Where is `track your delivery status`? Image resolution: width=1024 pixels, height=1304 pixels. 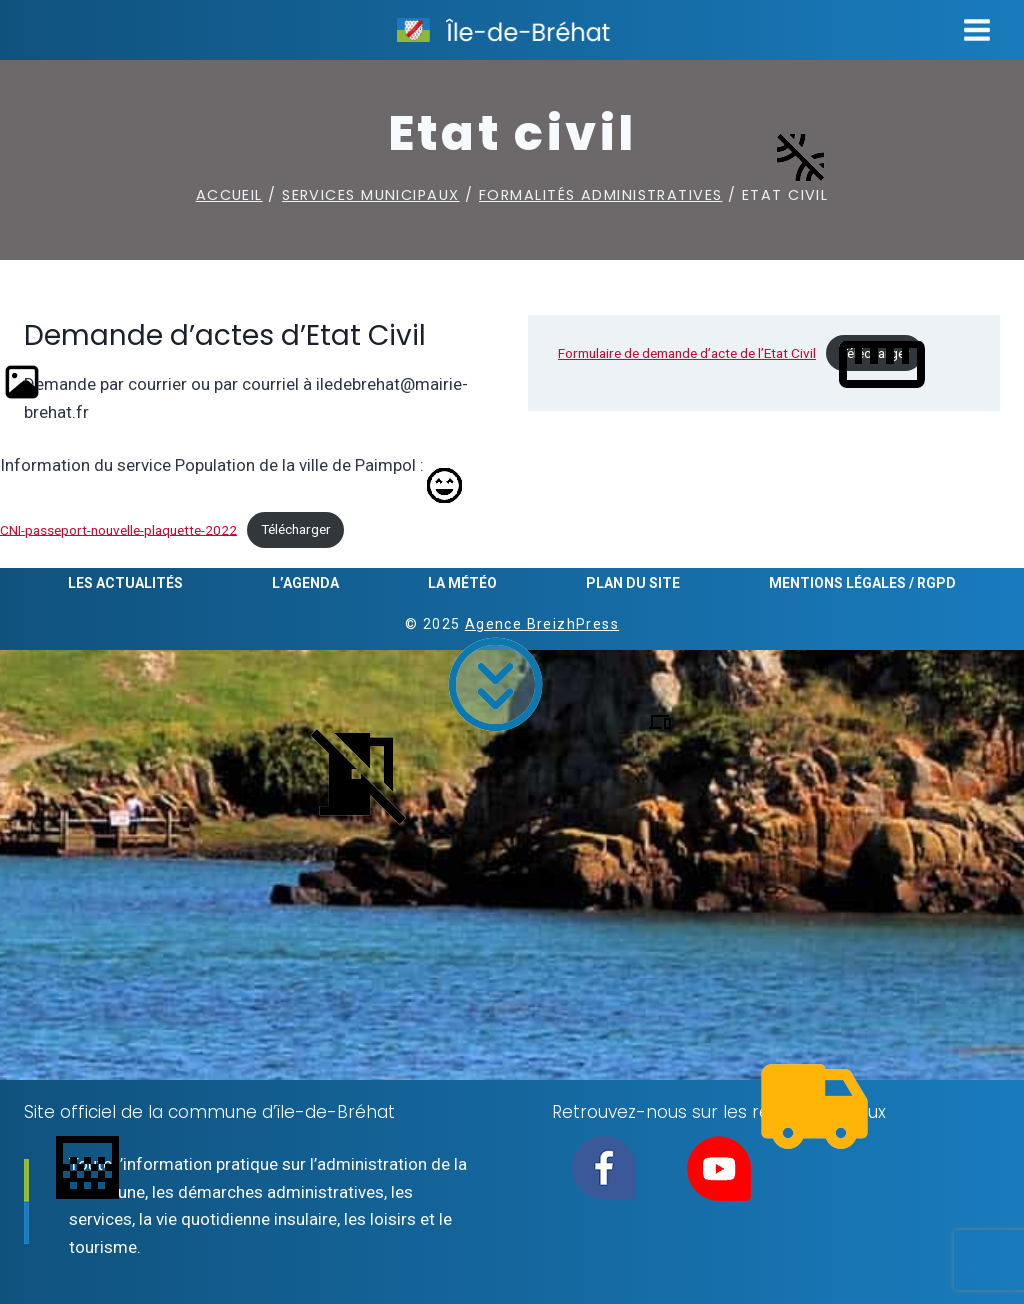 track your delivery status is located at coordinates (814, 1106).